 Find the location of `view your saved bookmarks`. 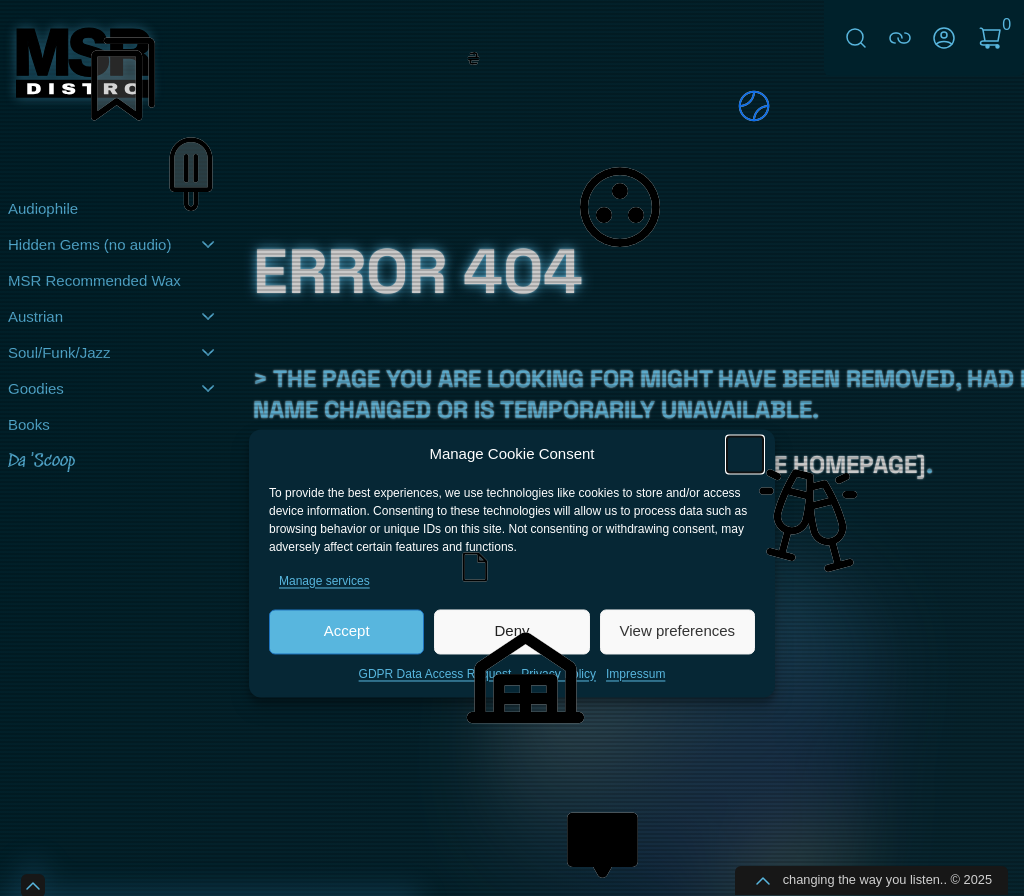

view your saved bookmarks is located at coordinates (123, 79).